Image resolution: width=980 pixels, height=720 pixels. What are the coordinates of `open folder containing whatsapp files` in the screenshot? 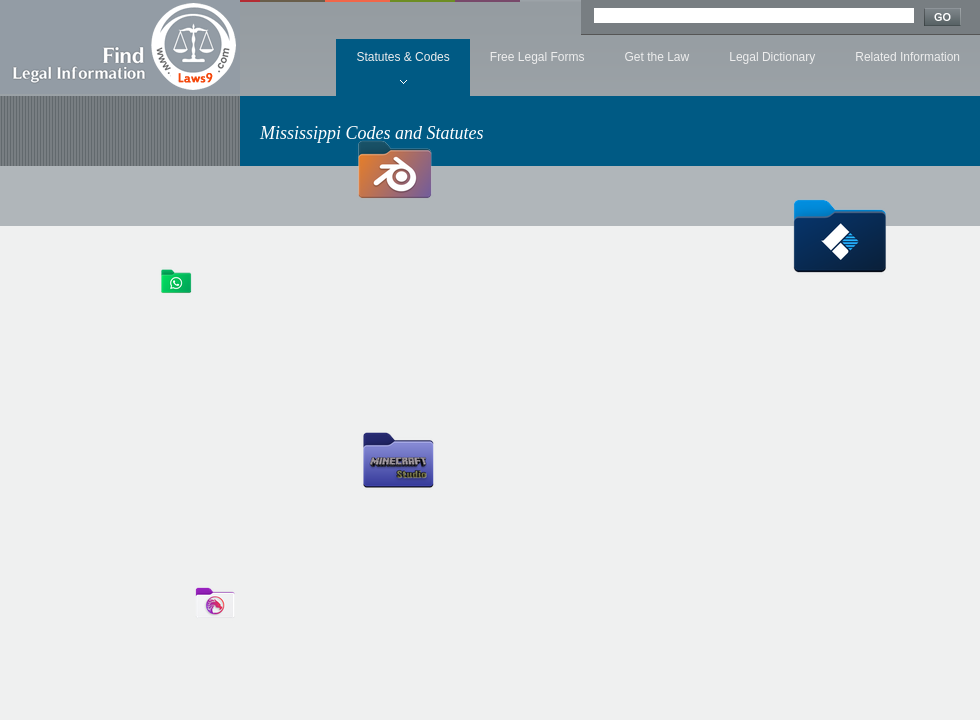 It's located at (176, 282).